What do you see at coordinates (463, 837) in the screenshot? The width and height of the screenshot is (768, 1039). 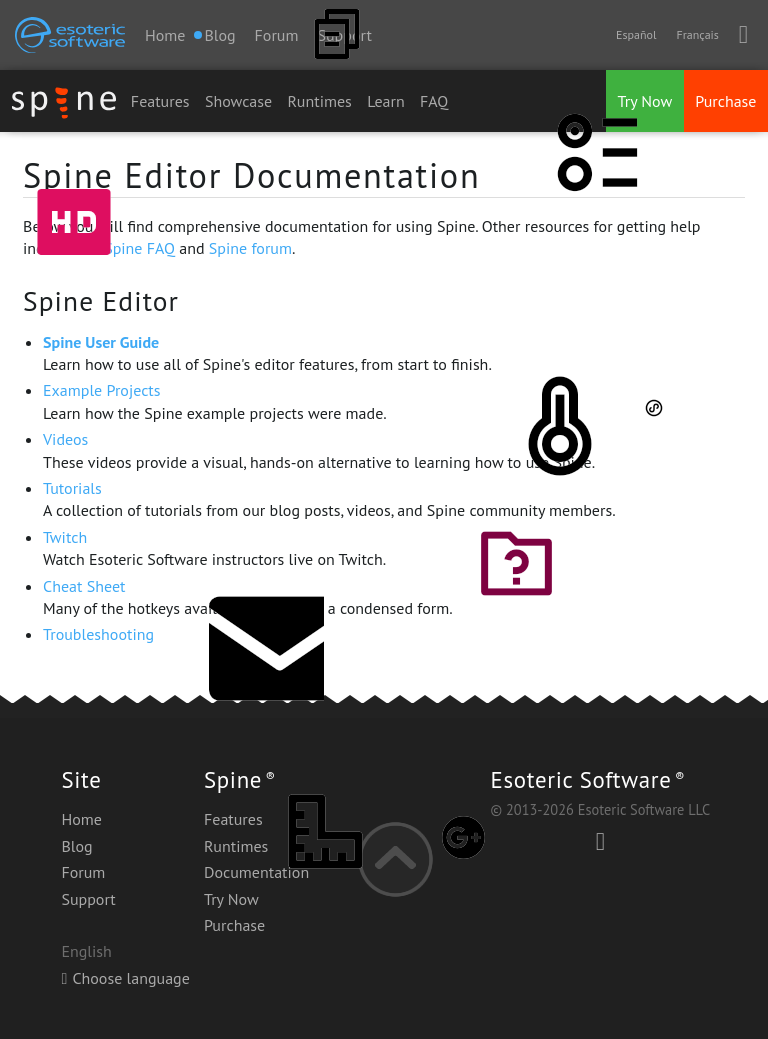 I see `share to Google+` at bounding box center [463, 837].